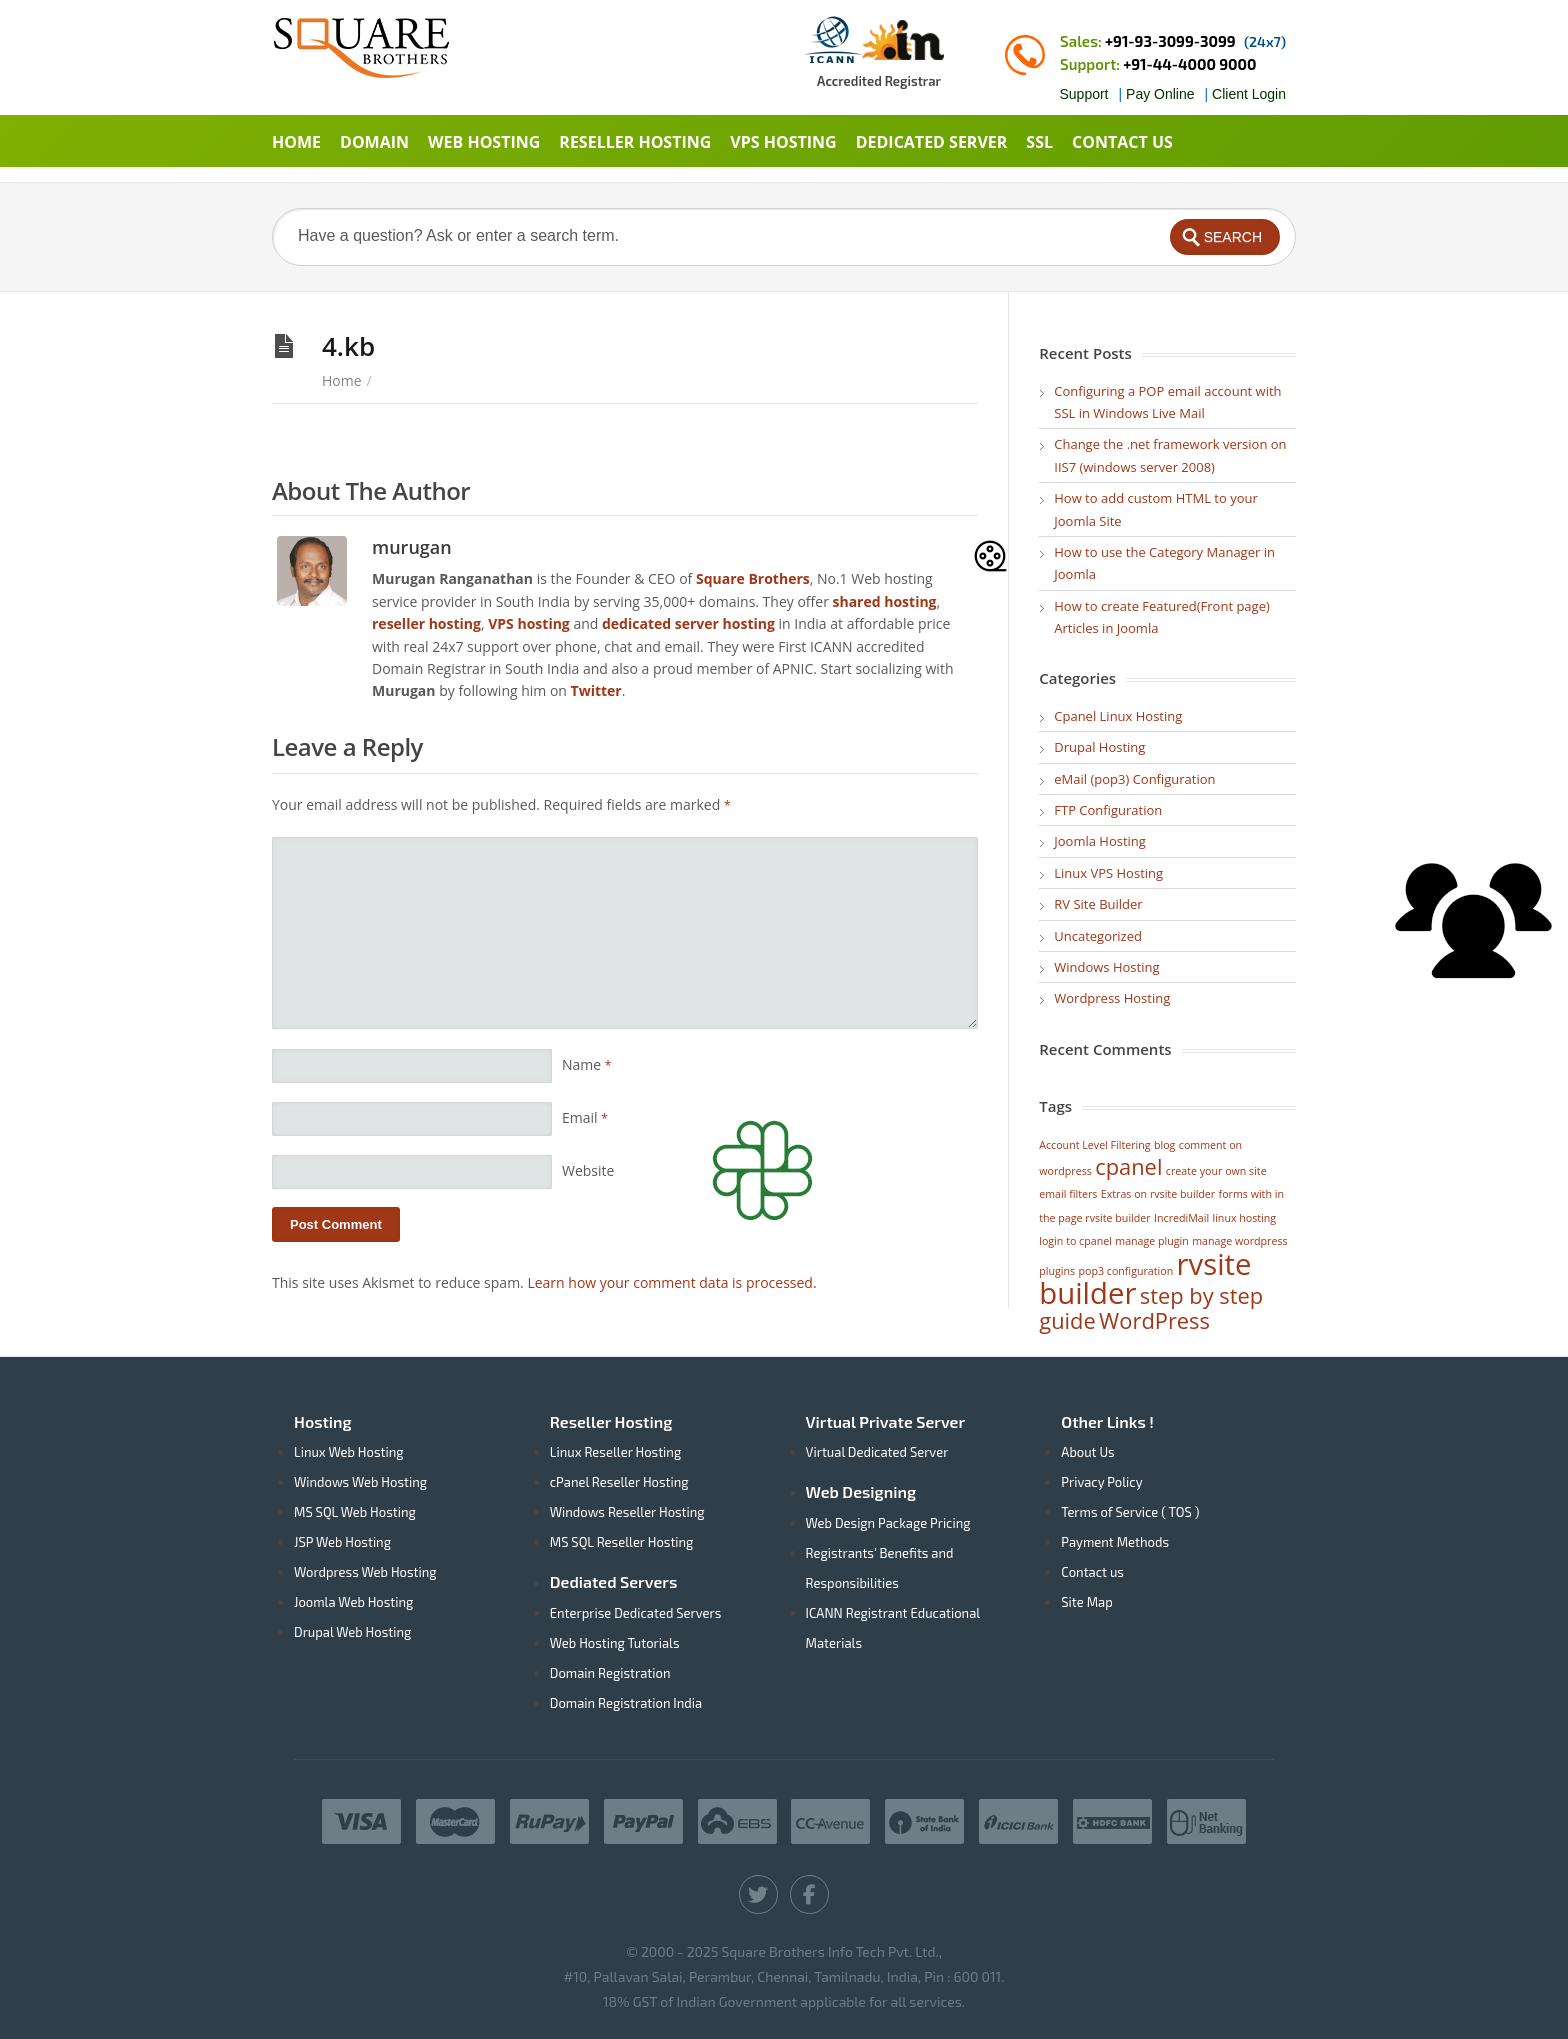  I want to click on access video or film library, so click(990, 556).